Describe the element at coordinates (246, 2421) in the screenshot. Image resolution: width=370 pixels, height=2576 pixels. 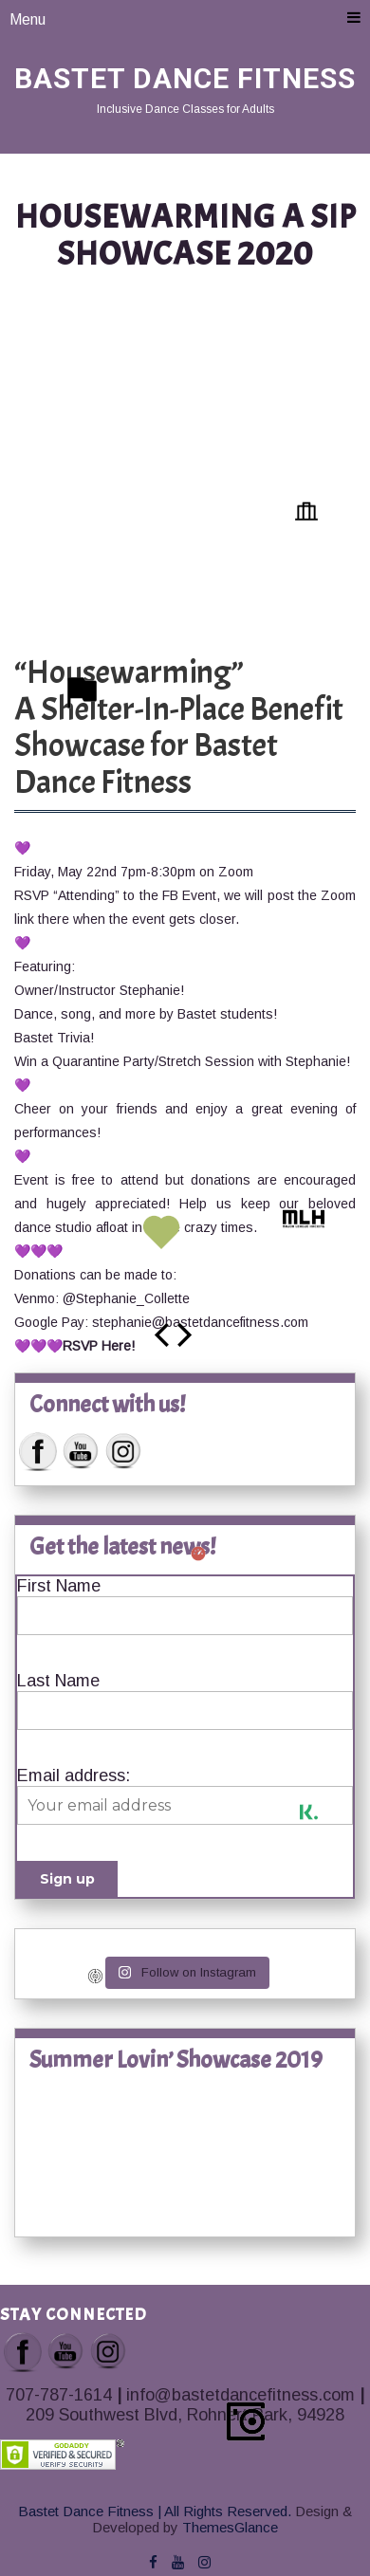
I see `access photo gallery` at that location.